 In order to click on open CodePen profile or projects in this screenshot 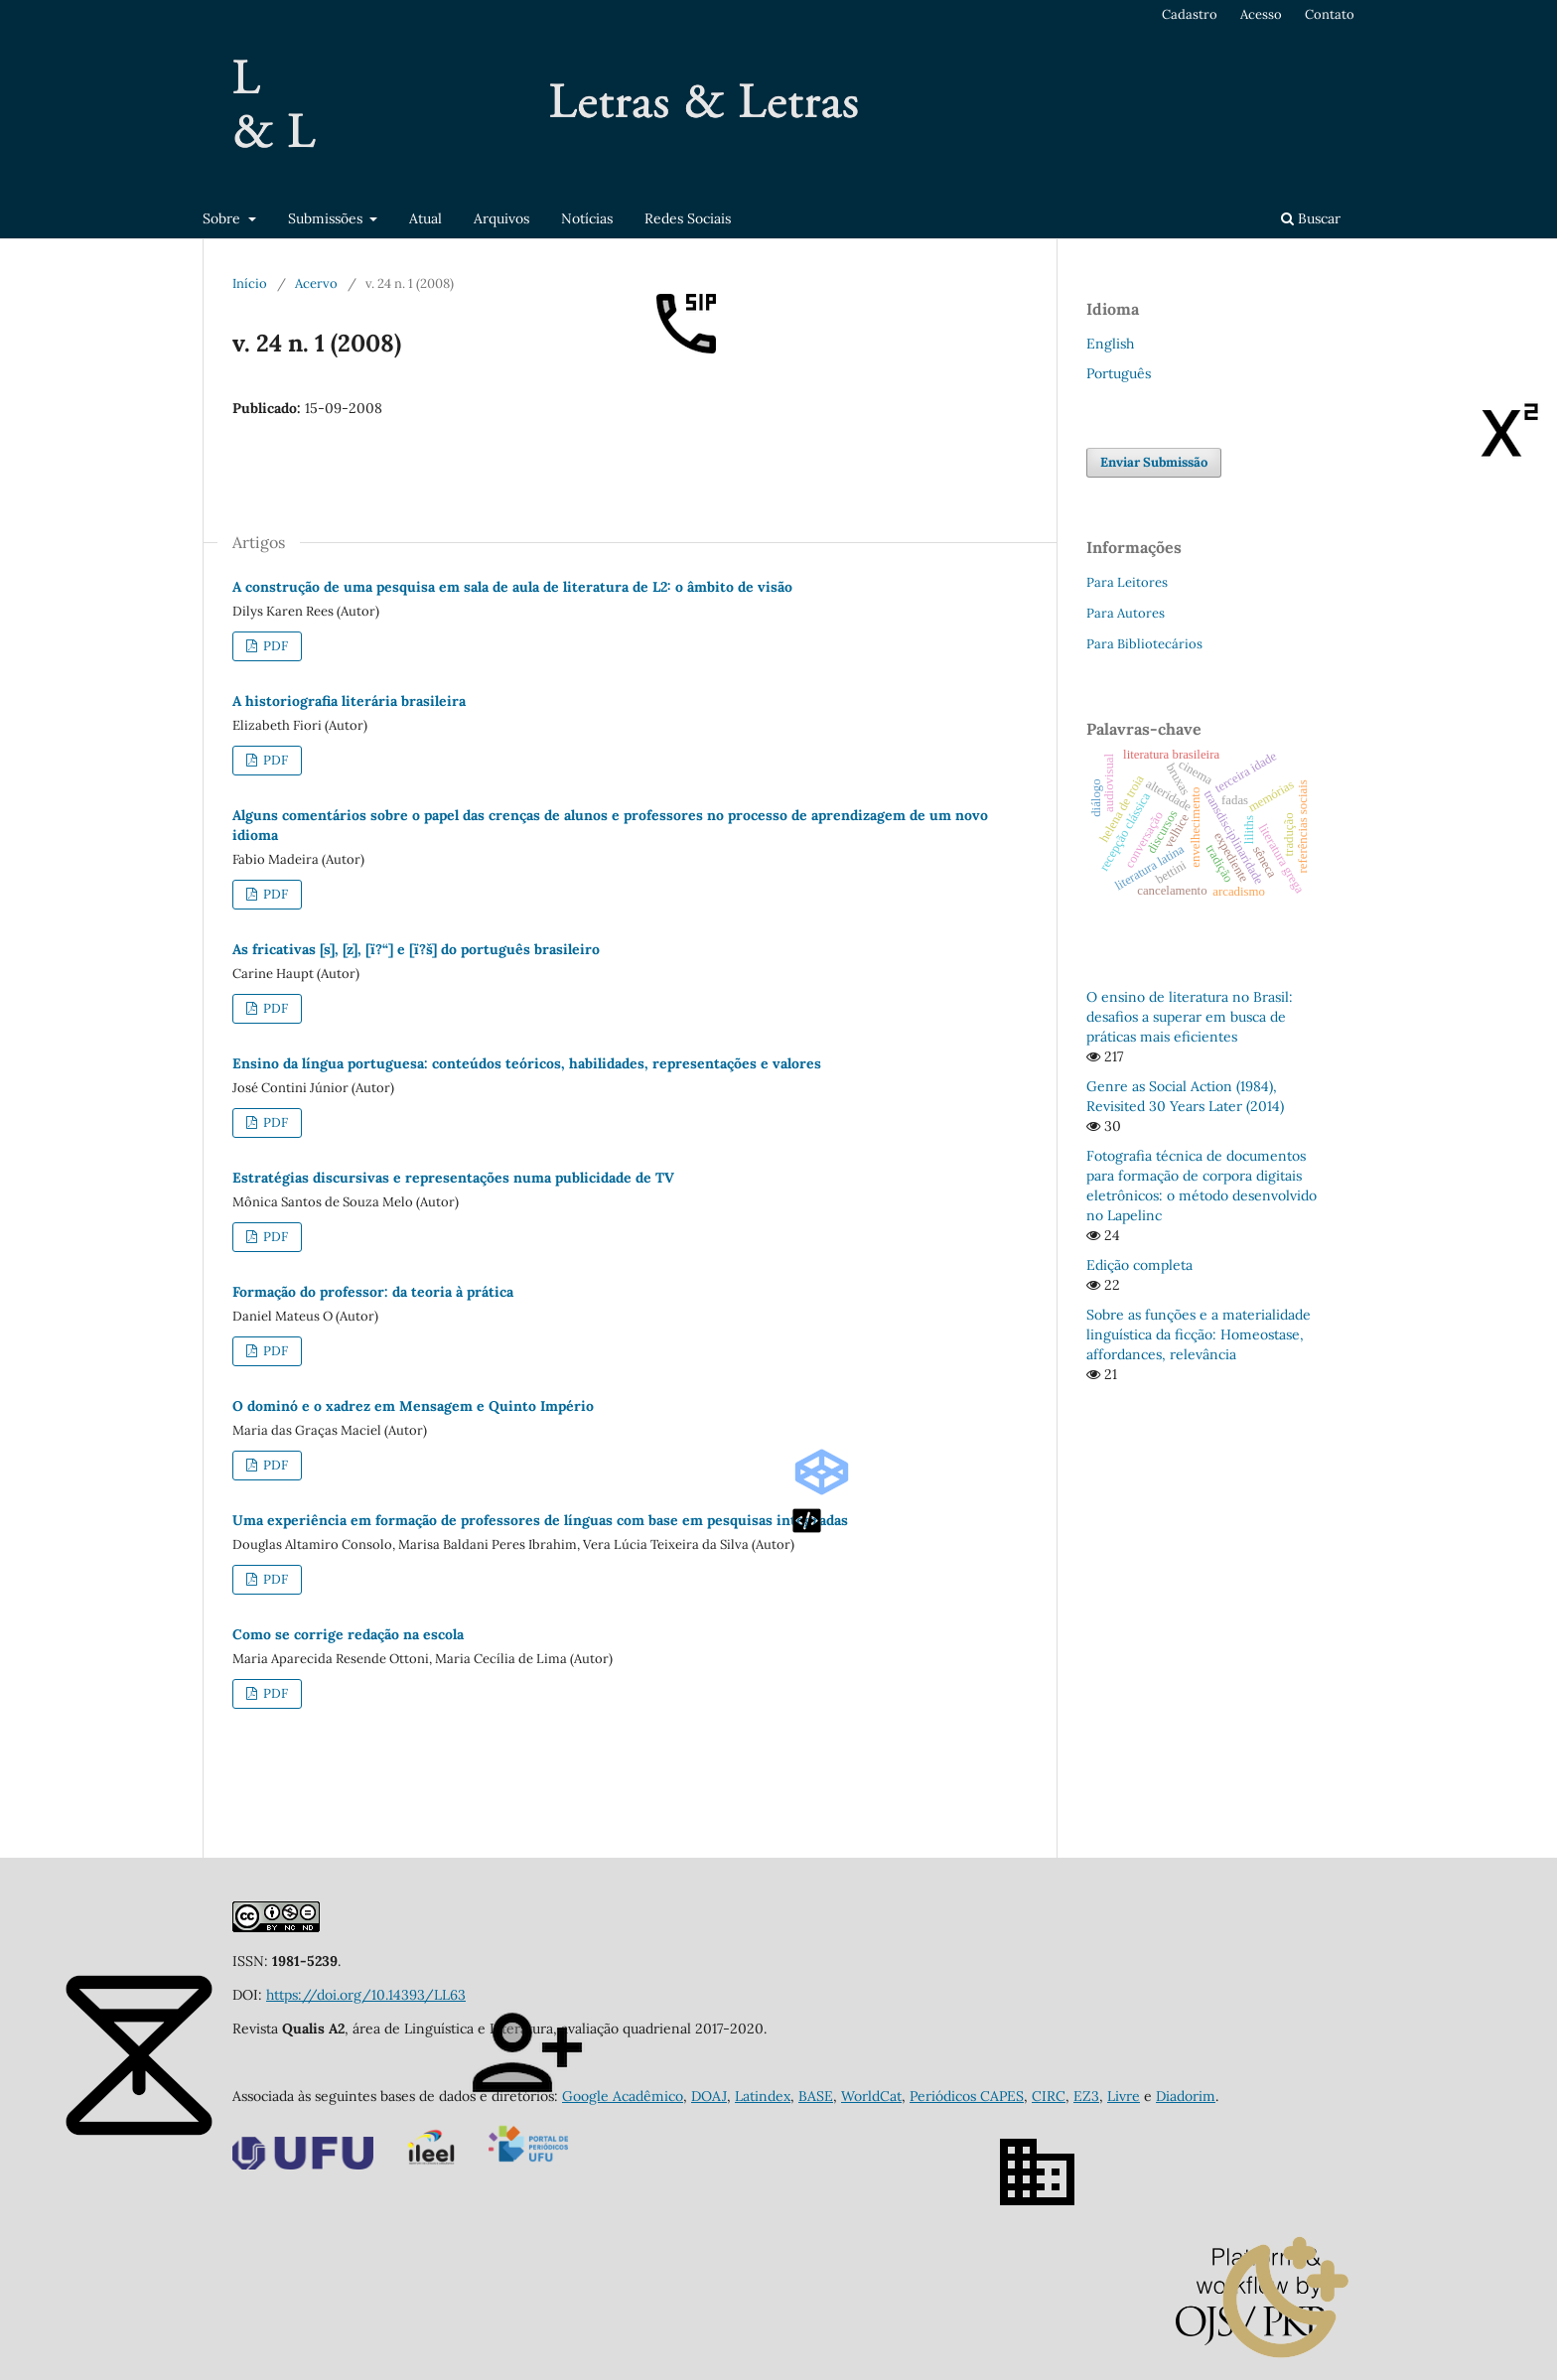, I will do `click(821, 1471)`.